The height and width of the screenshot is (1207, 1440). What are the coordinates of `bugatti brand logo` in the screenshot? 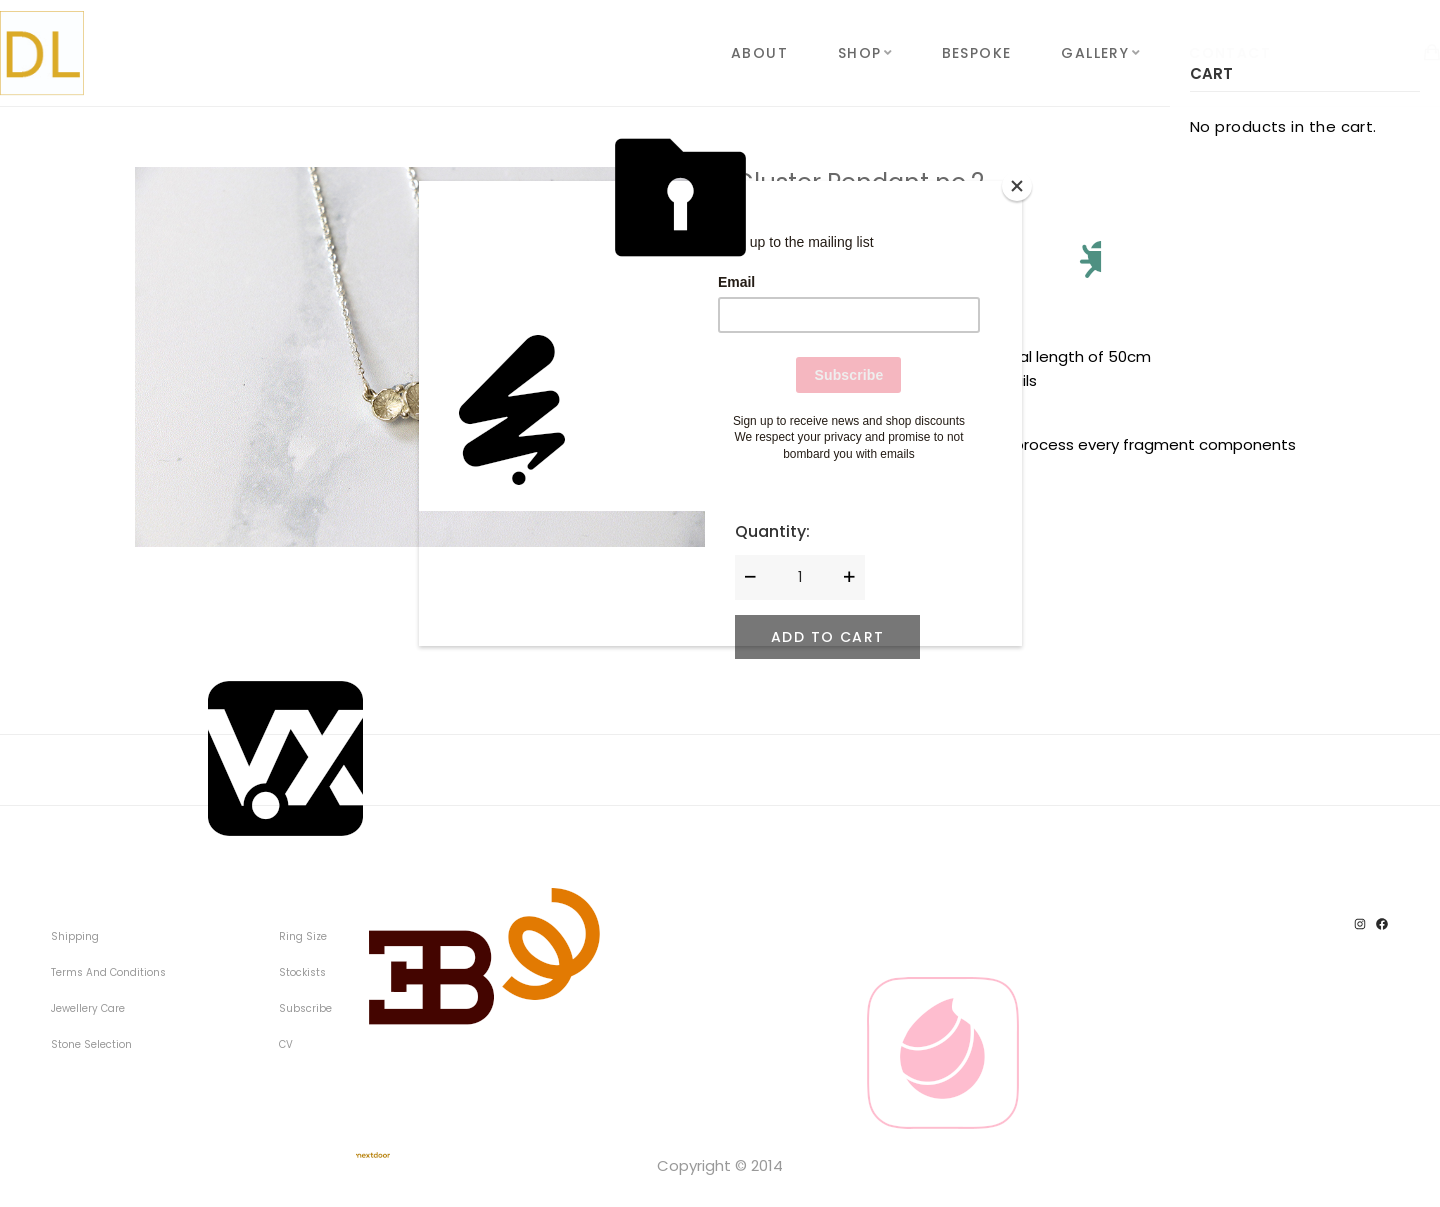 It's located at (431, 977).